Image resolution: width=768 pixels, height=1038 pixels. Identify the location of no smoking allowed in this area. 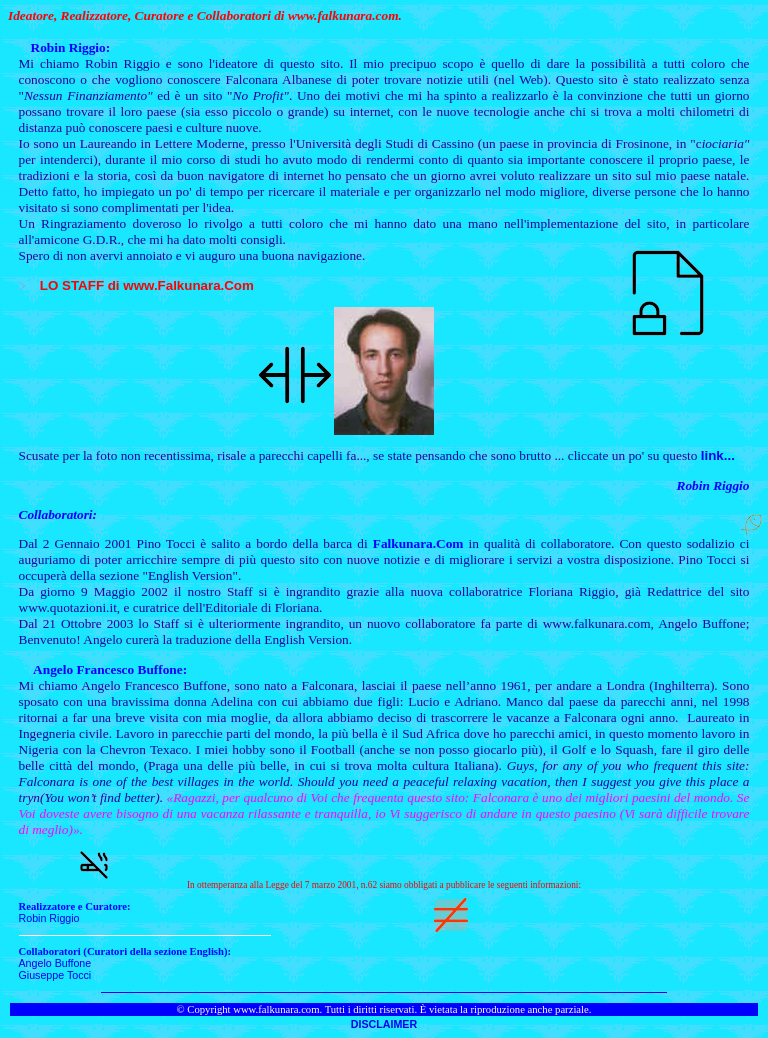
(94, 865).